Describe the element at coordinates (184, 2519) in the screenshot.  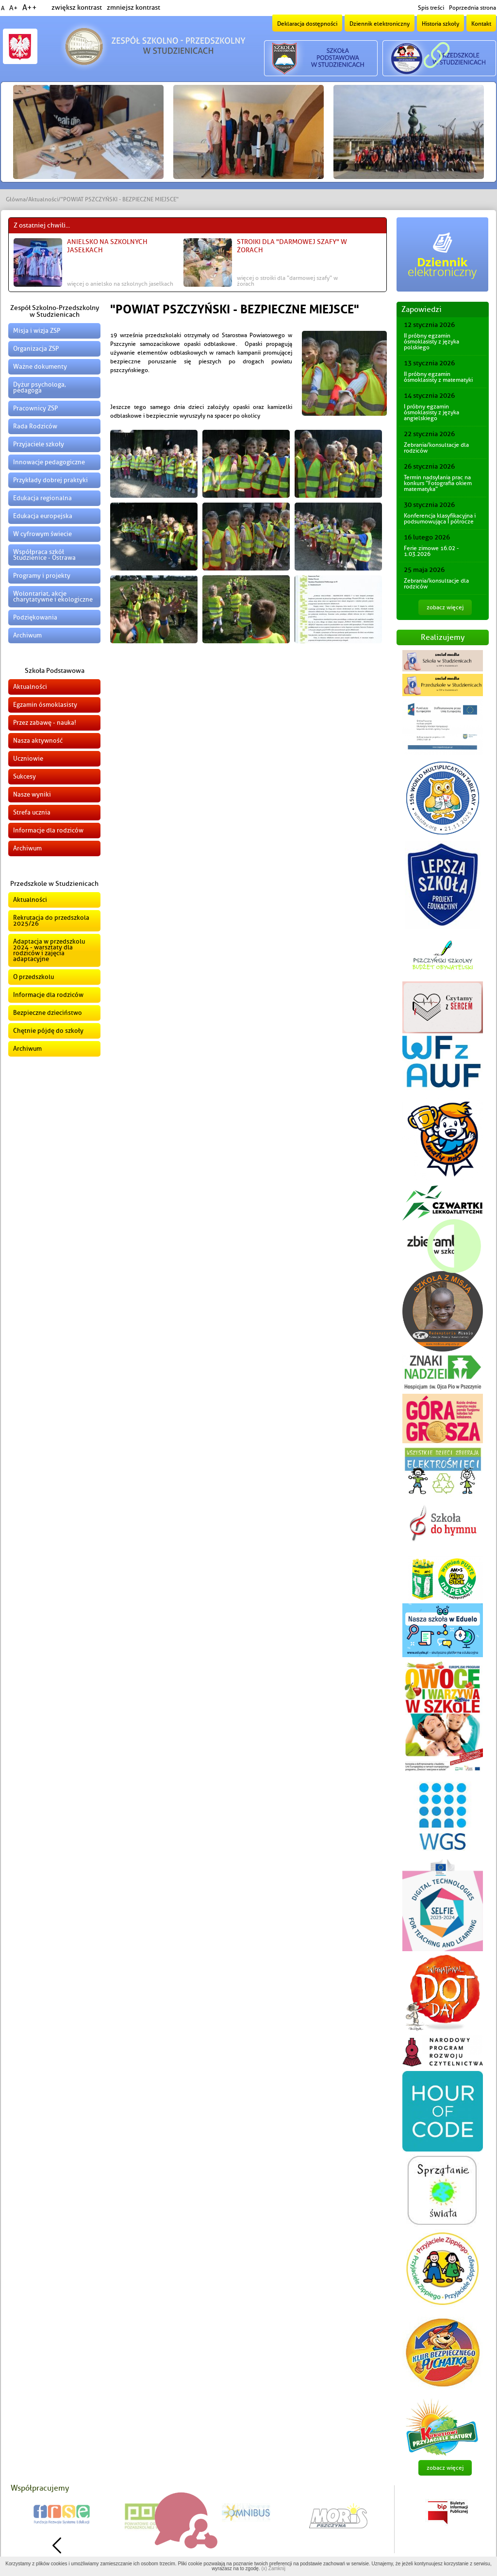
I see `view connected conversations or message threads` at that location.